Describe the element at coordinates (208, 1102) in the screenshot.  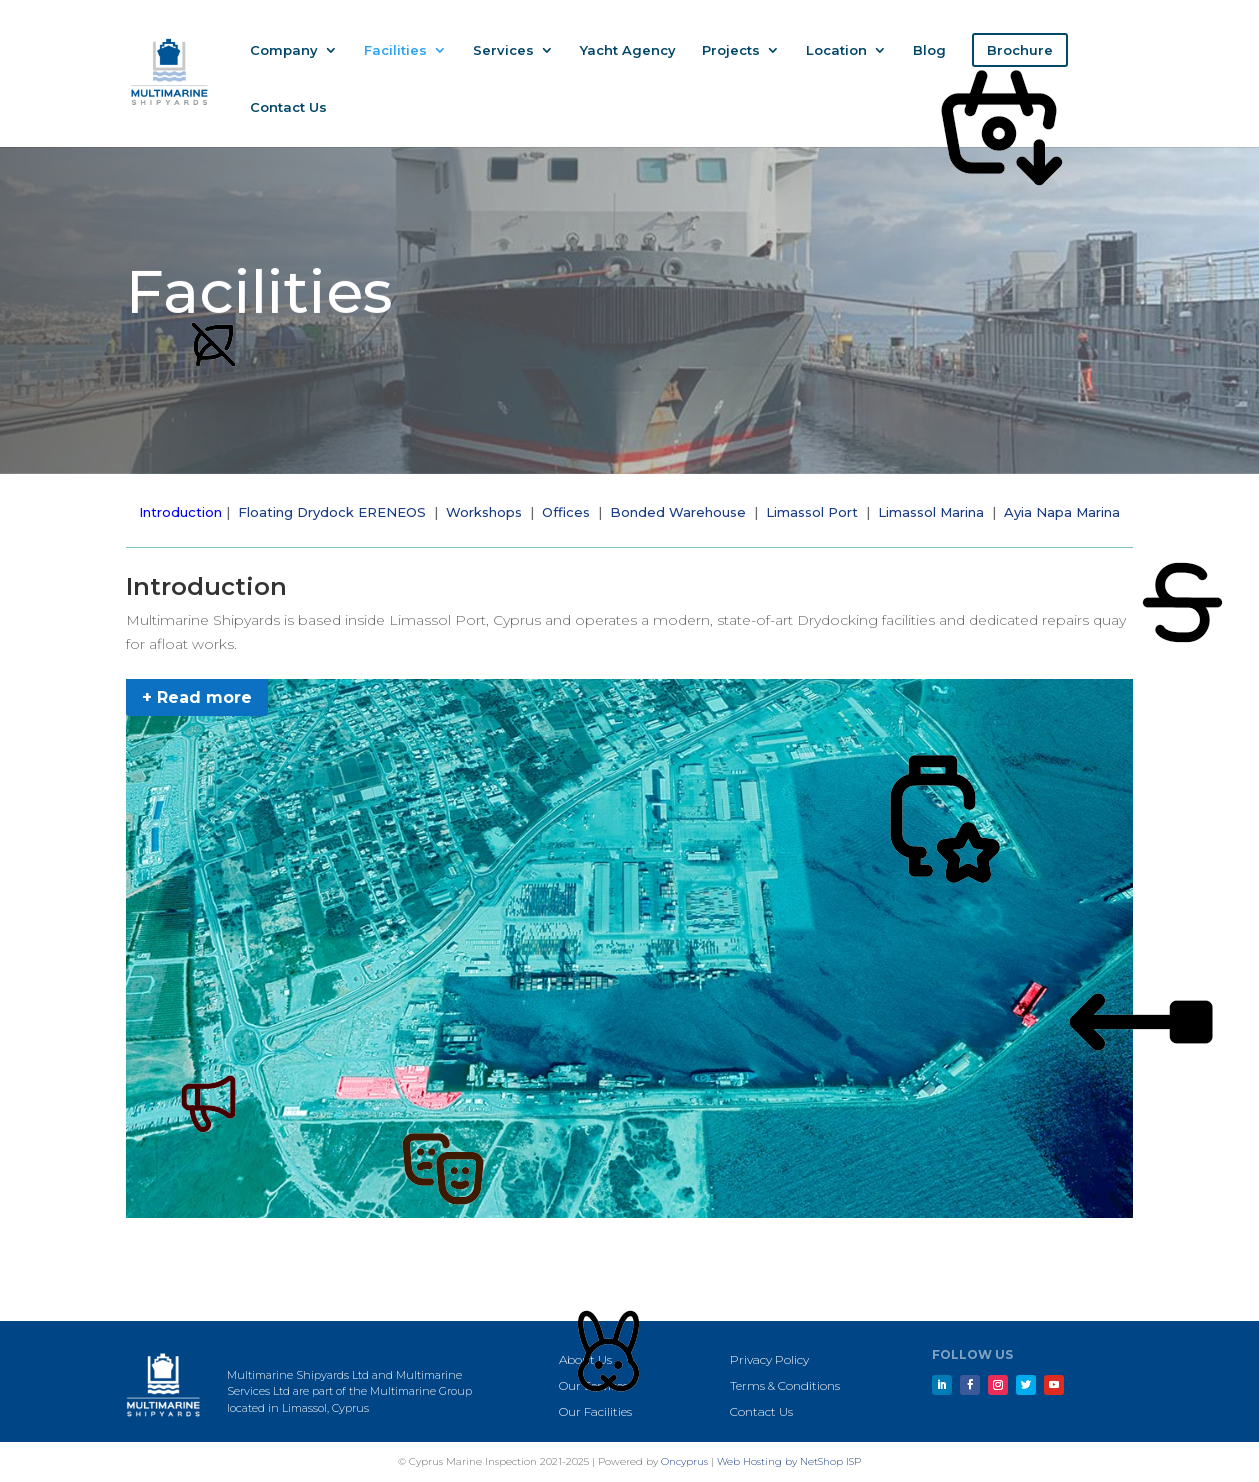
I see `make an announcement or broadcast` at that location.